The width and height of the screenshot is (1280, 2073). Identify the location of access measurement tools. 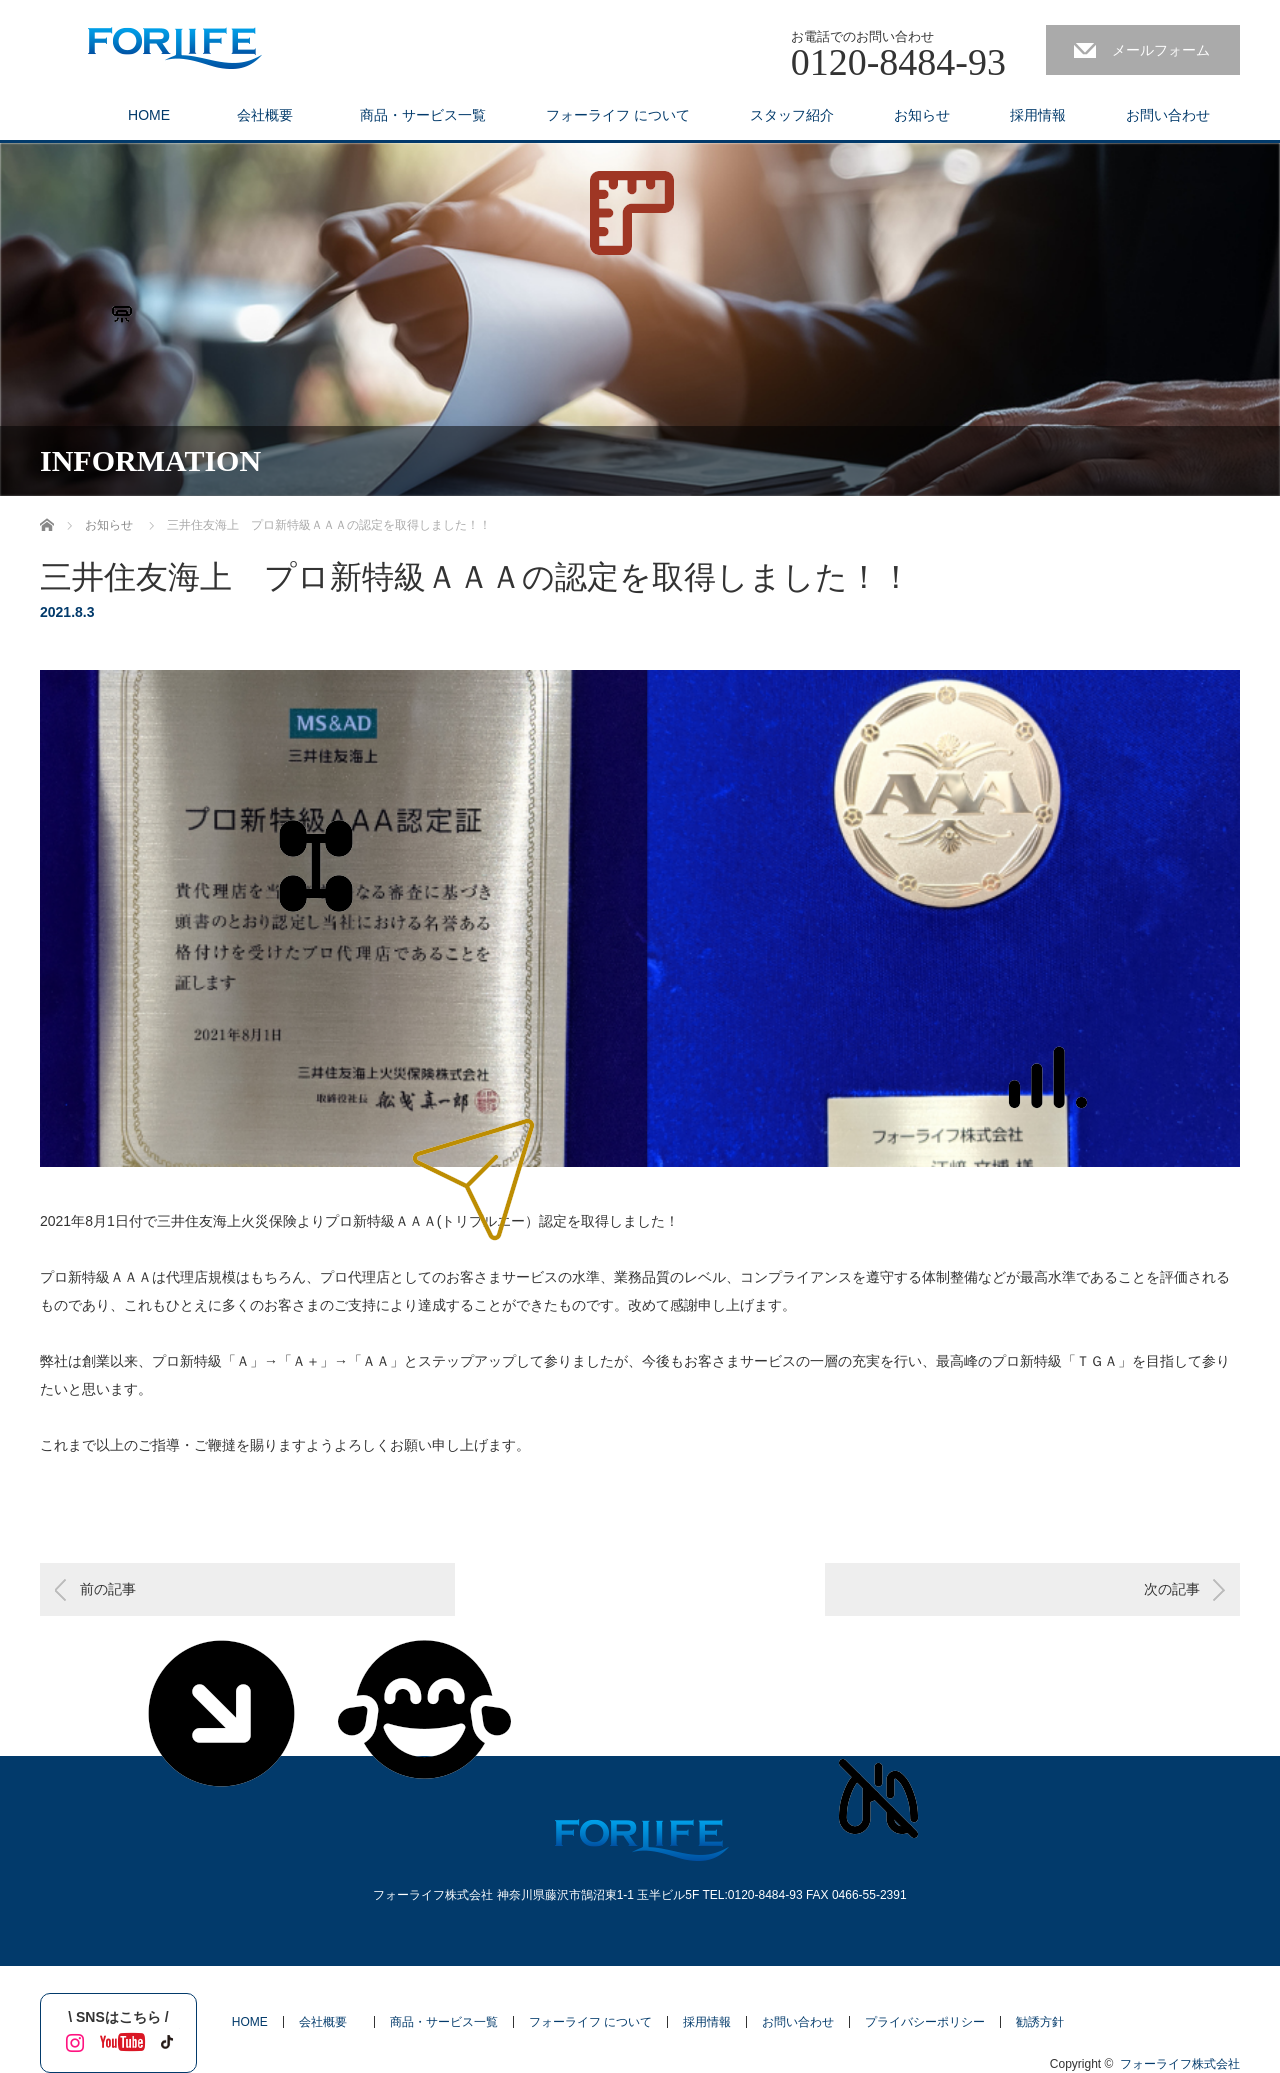
(632, 213).